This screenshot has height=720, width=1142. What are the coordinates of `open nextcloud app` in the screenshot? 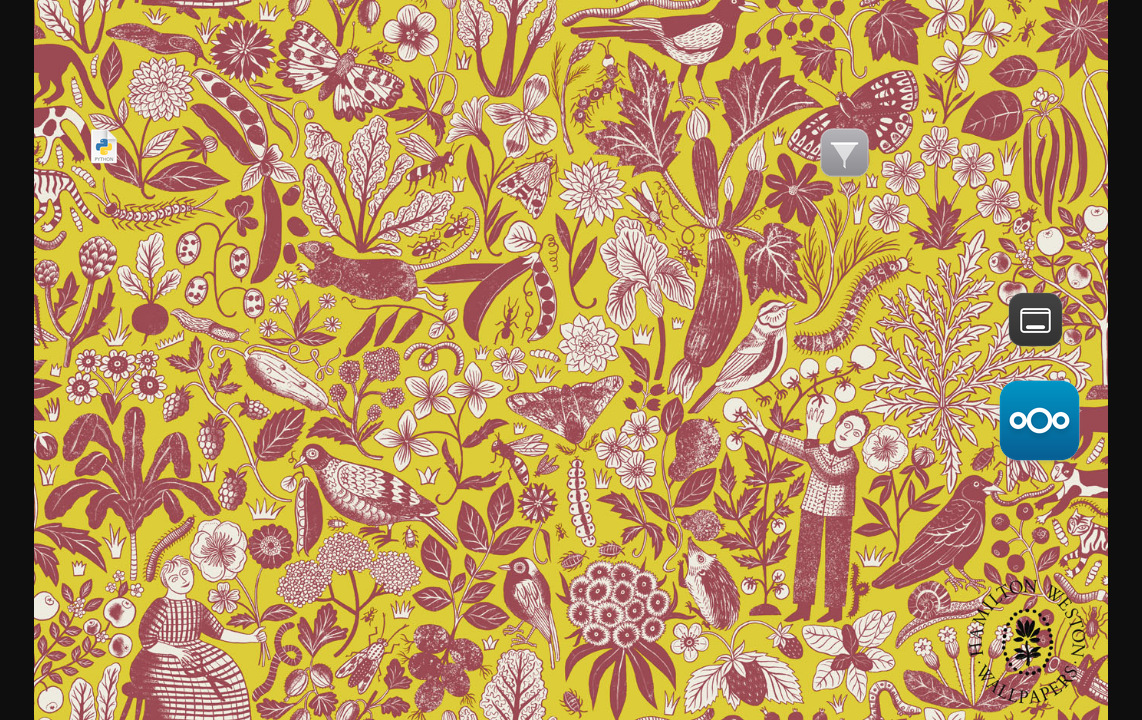 It's located at (1039, 420).